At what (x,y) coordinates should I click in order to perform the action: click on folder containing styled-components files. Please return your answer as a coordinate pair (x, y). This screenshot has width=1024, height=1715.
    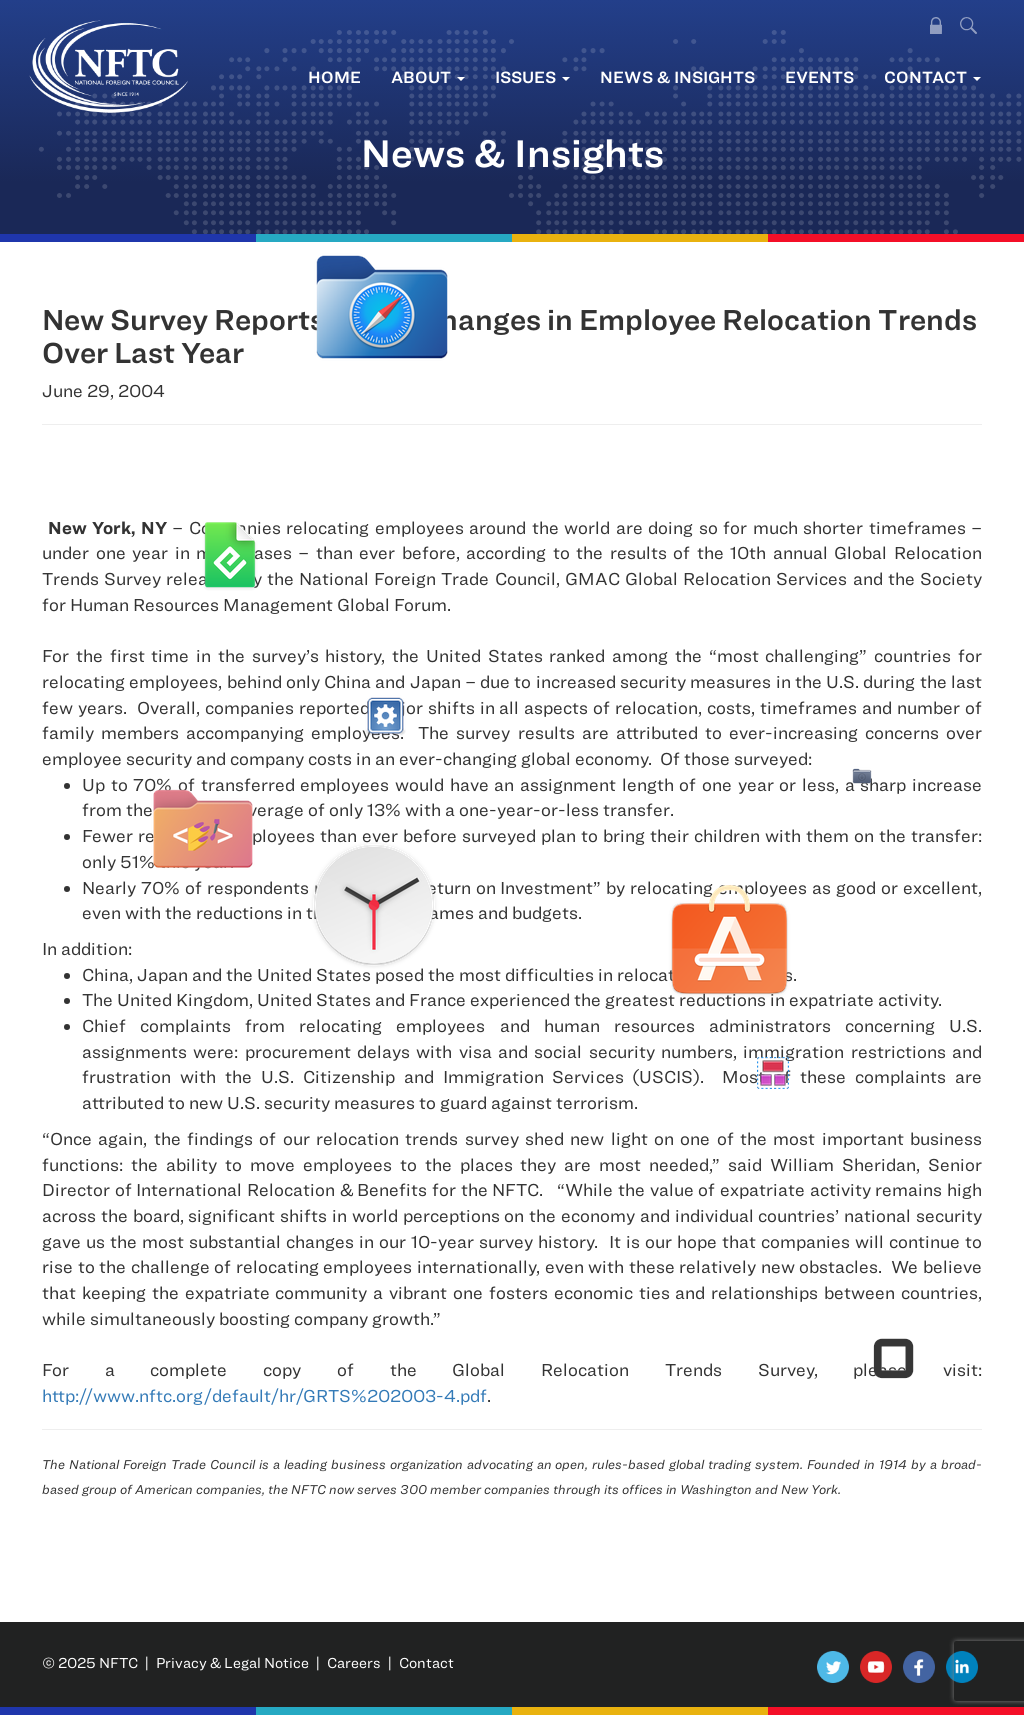
    Looking at the image, I should click on (202, 831).